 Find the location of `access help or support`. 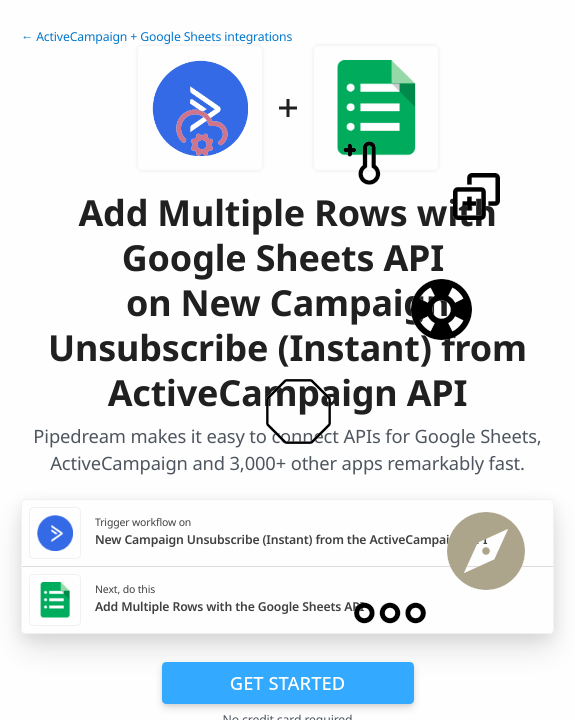

access help or support is located at coordinates (441, 309).